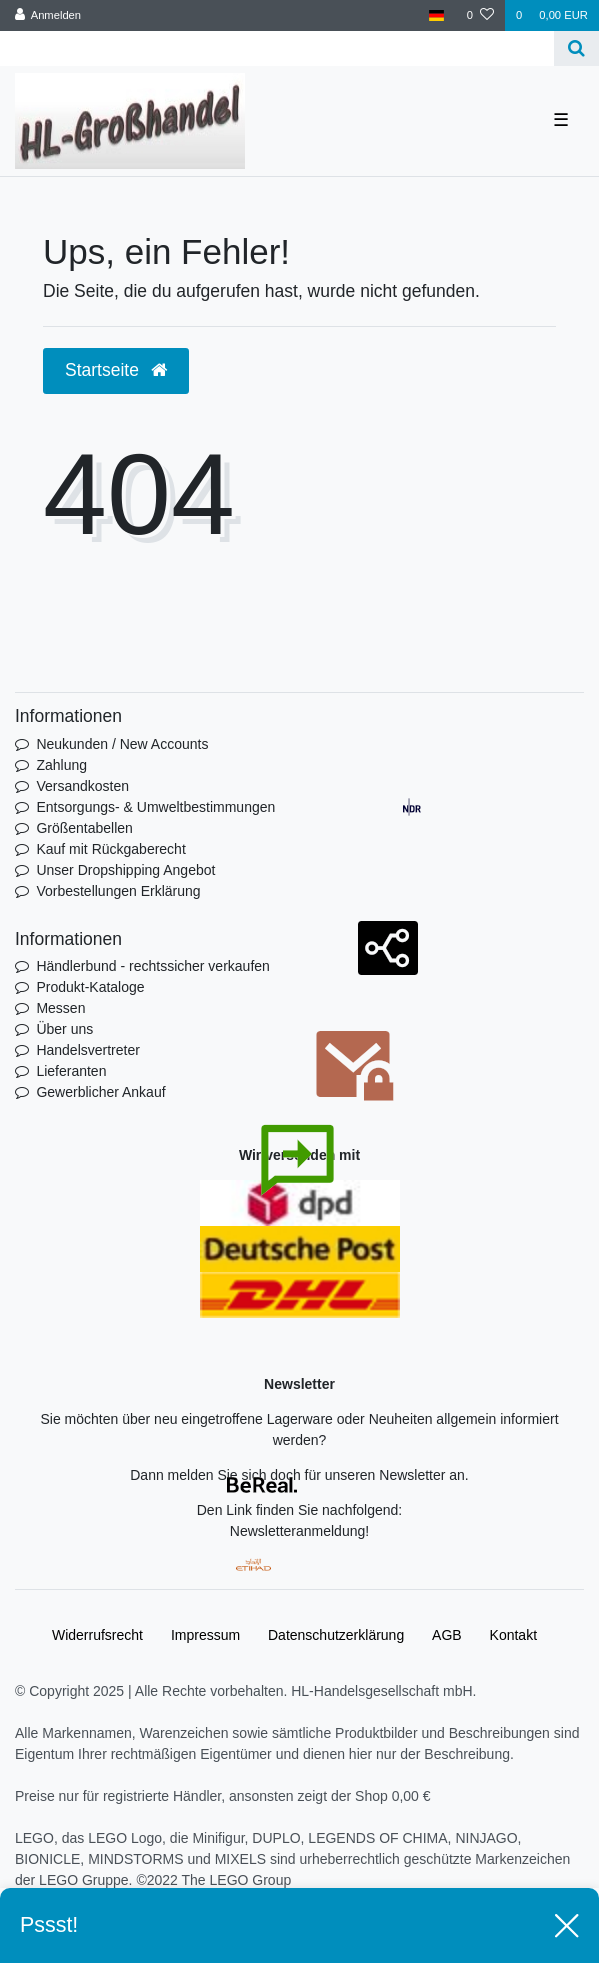 The image size is (599, 1963). I want to click on NDR (Norddeutscher Rundfunk) brand logo, so click(412, 807).